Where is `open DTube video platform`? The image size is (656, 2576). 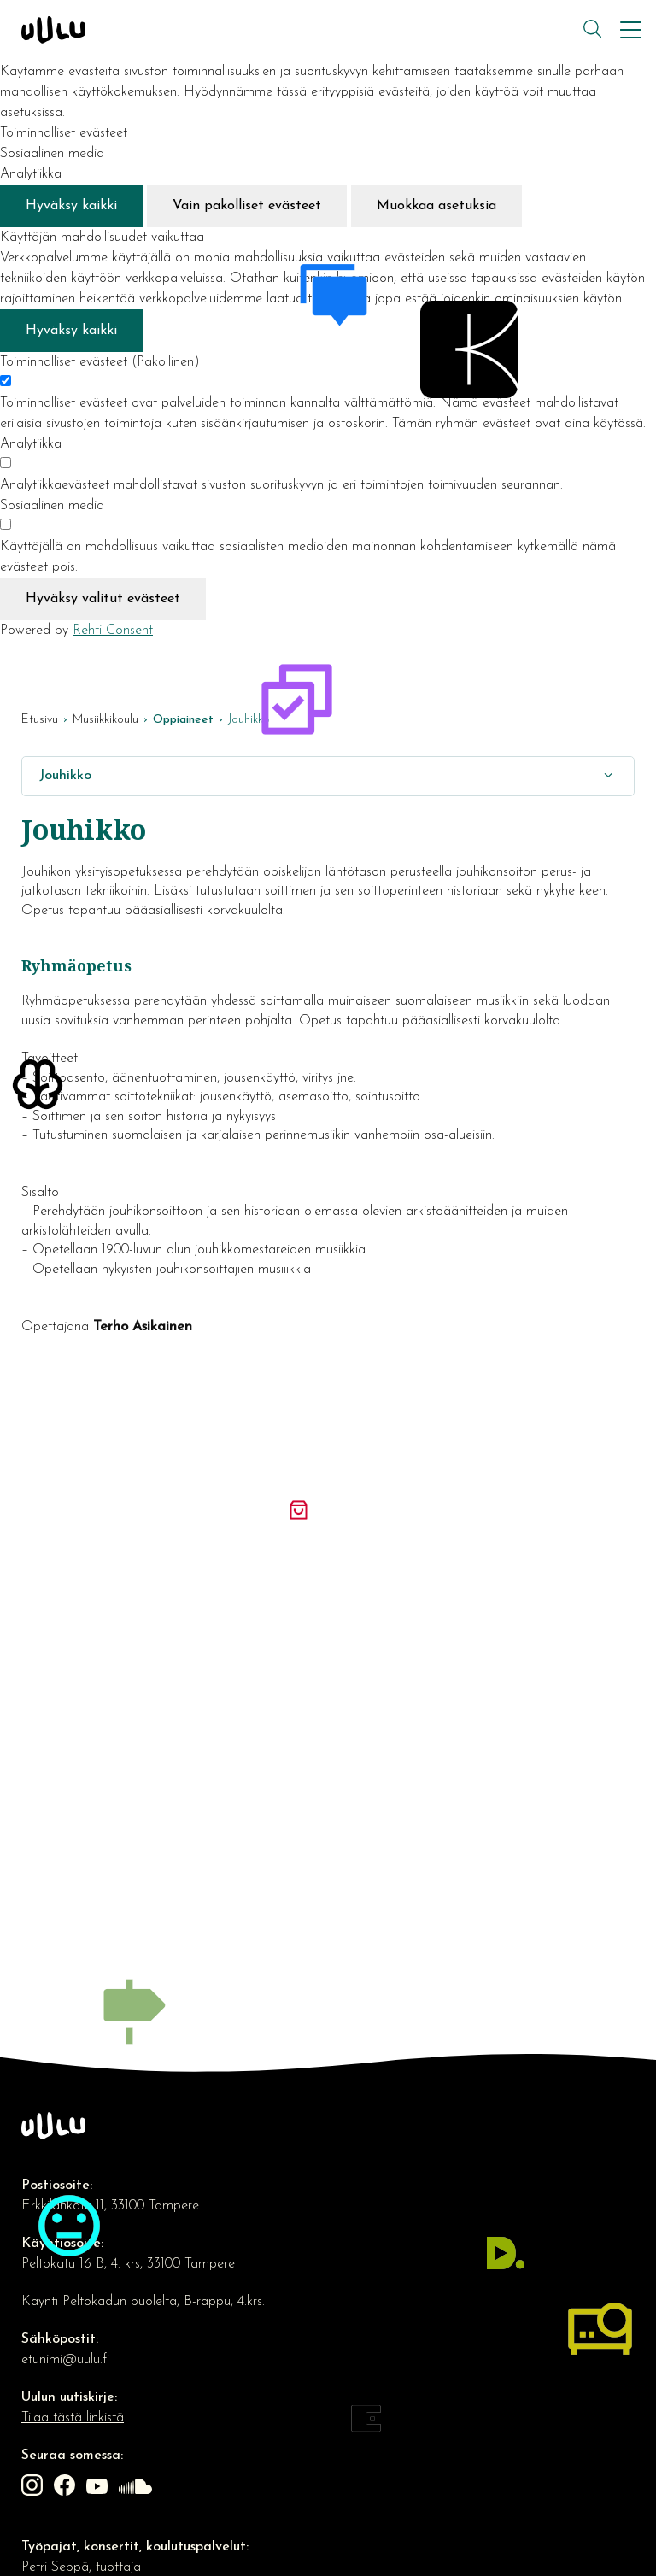 open DTube video platform is located at coordinates (506, 2253).